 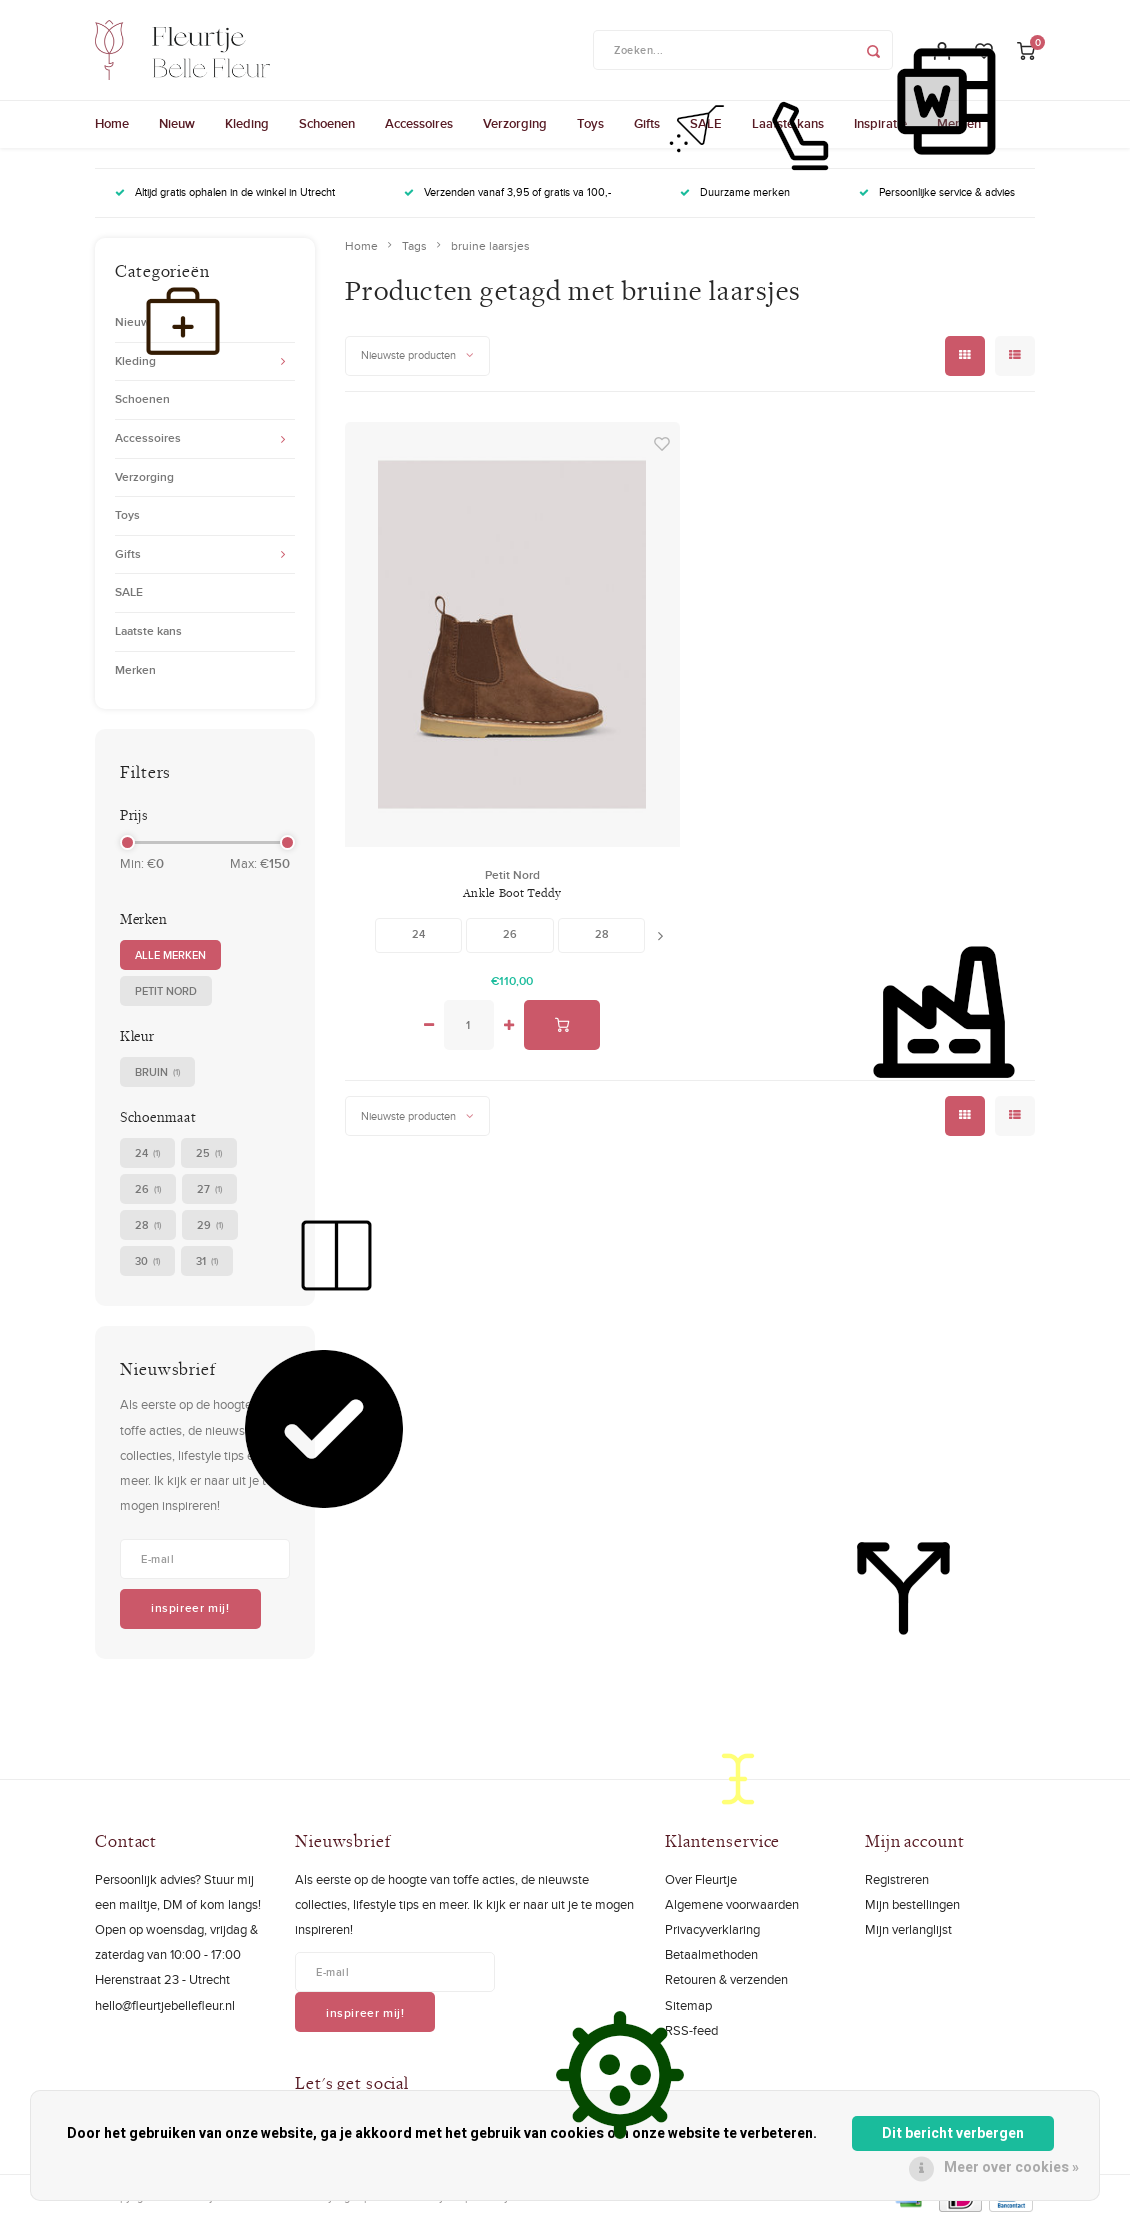 I want to click on open microsoft word, so click(x=950, y=101).